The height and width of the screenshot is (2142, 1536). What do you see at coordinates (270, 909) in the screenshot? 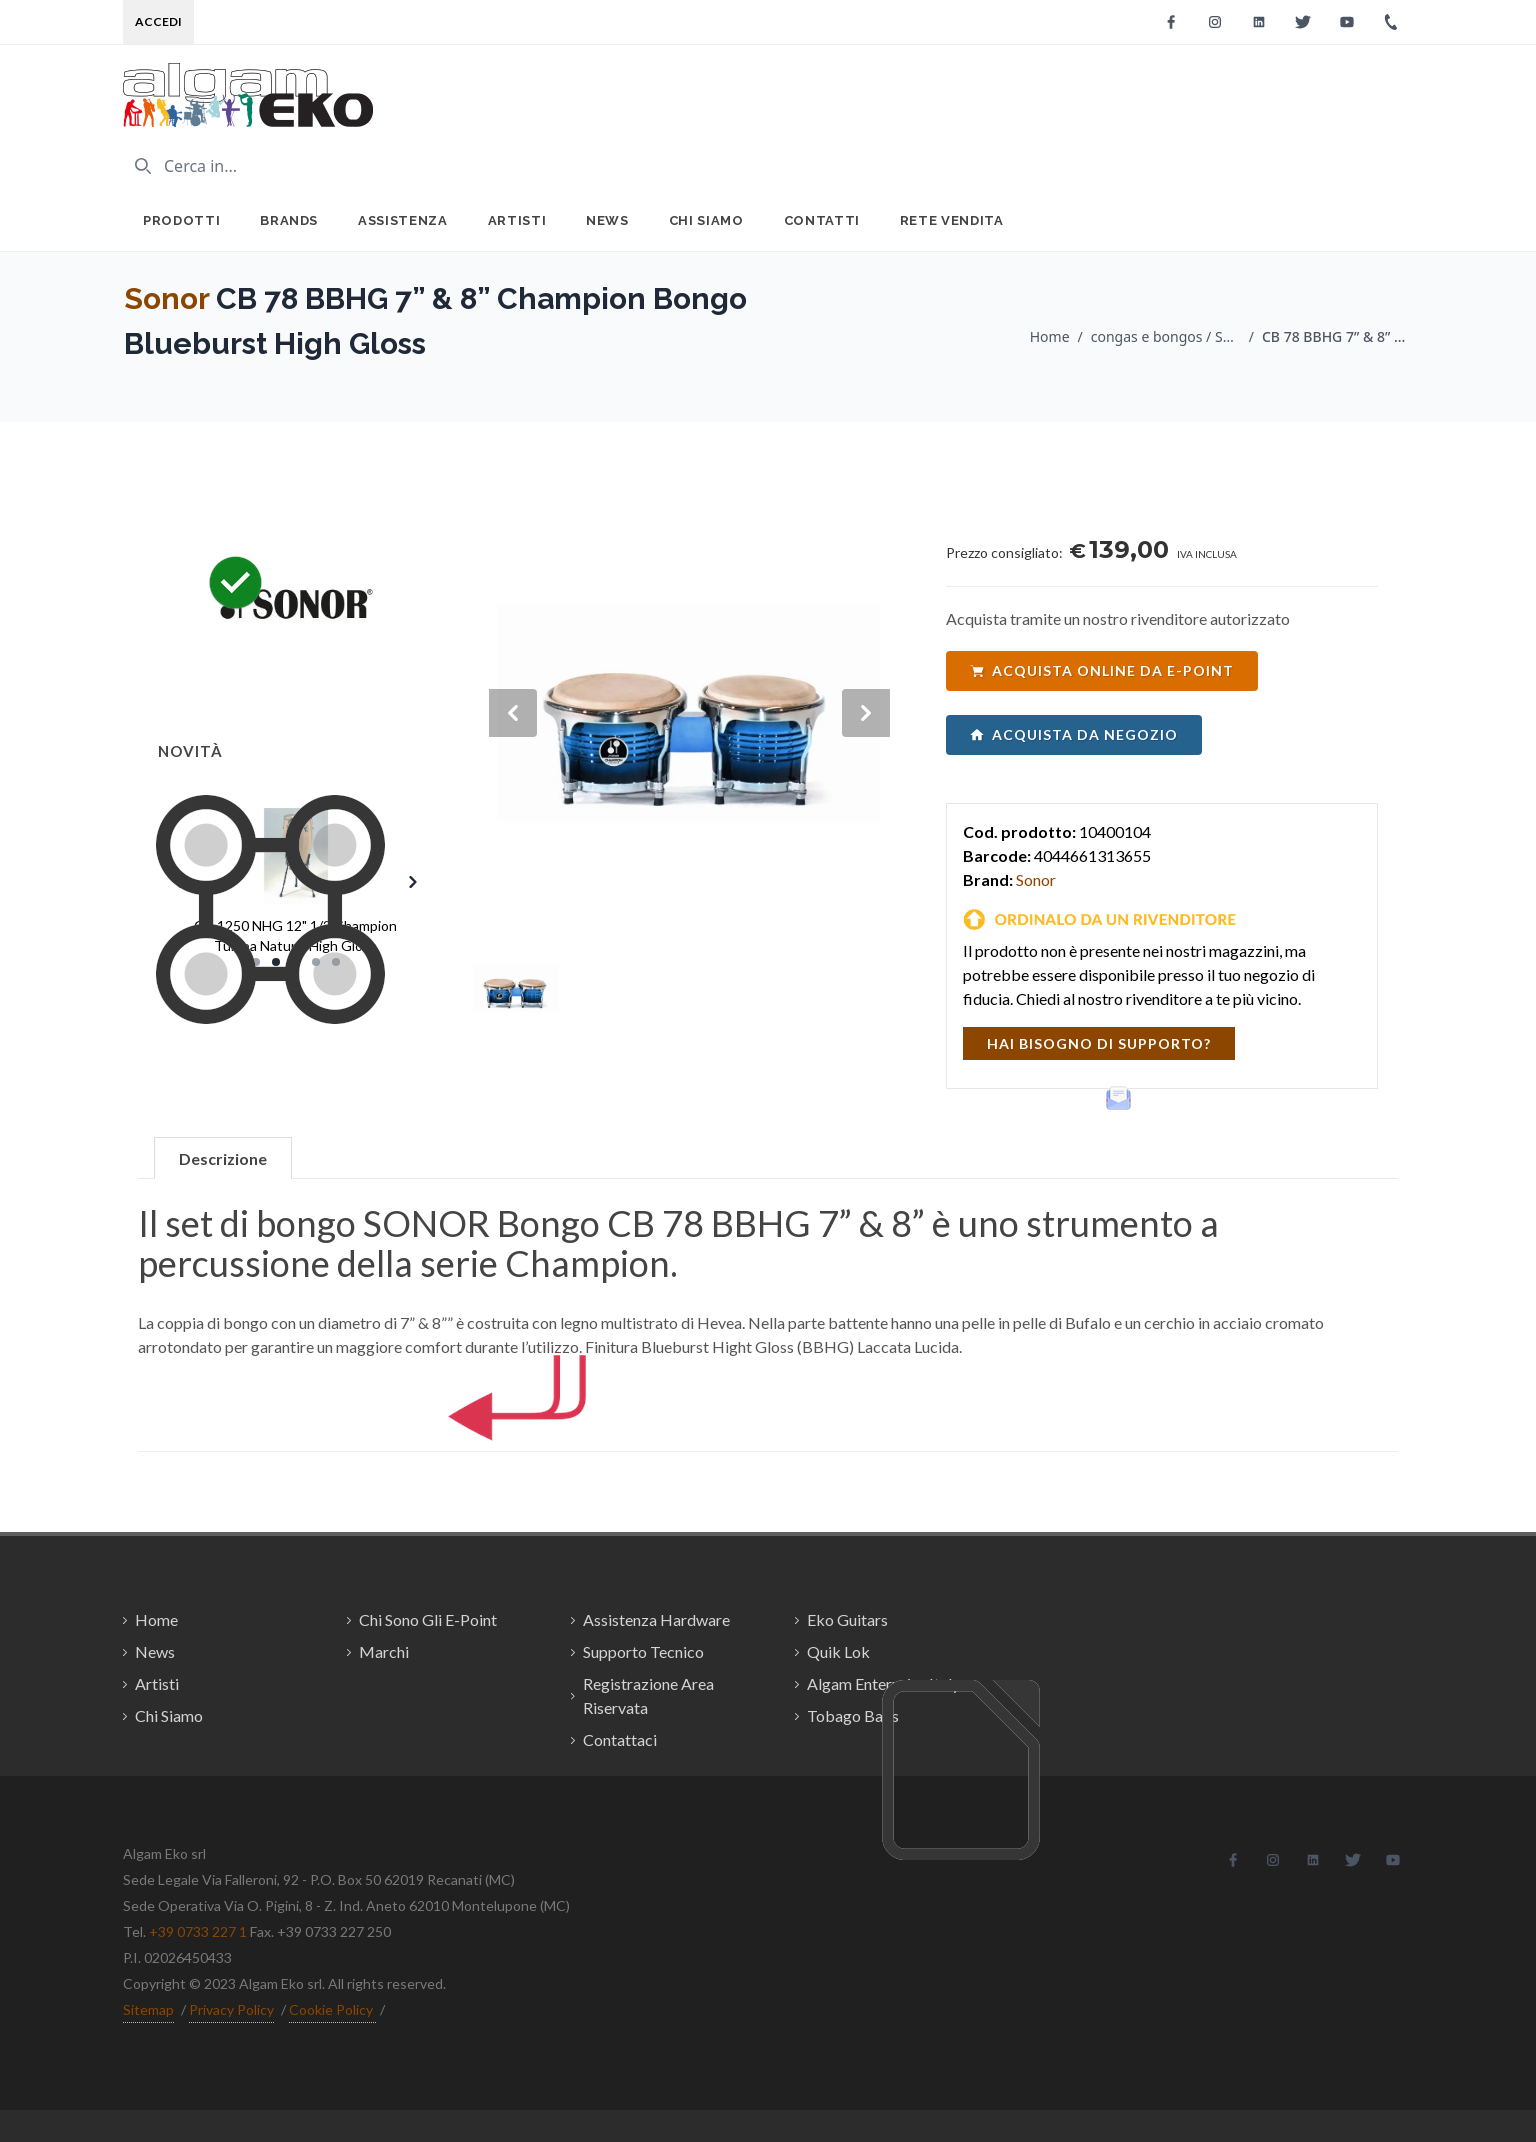
I see `configure hot corners behavior` at bounding box center [270, 909].